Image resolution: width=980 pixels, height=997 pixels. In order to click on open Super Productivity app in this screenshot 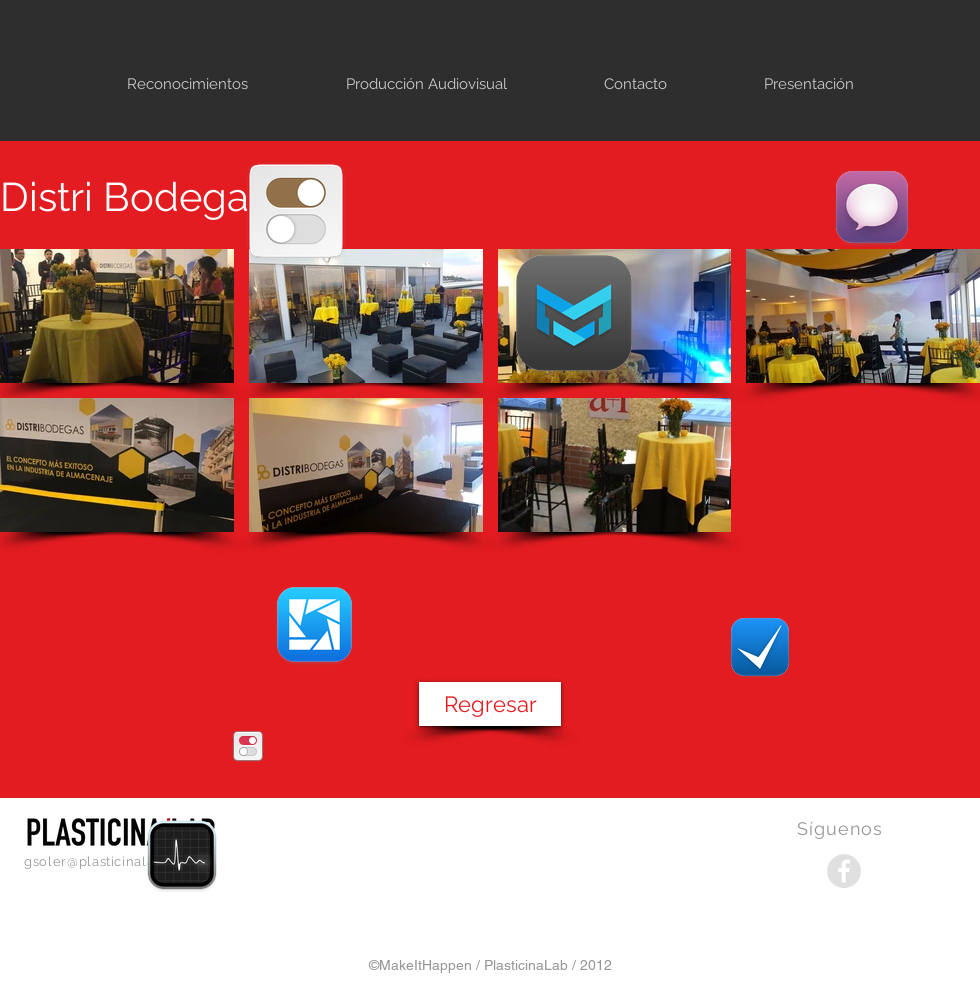, I will do `click(760, 647)`.